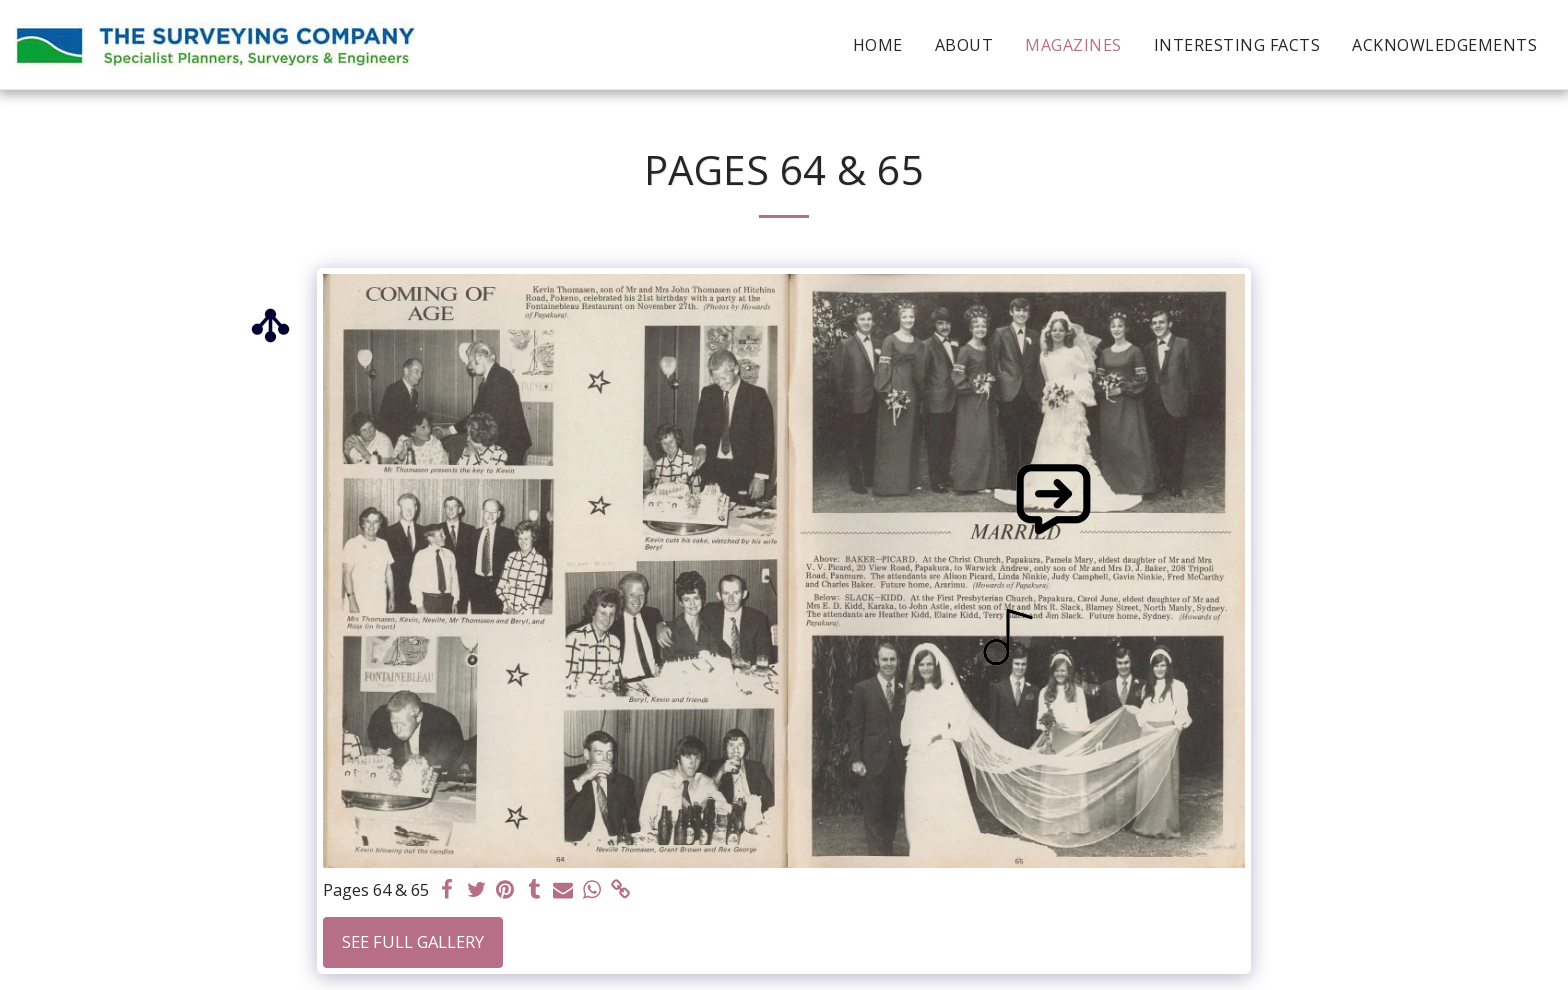 The height and width of the screenshot is (990, 1568). I want to click on play or access music, so click(1008, 636).